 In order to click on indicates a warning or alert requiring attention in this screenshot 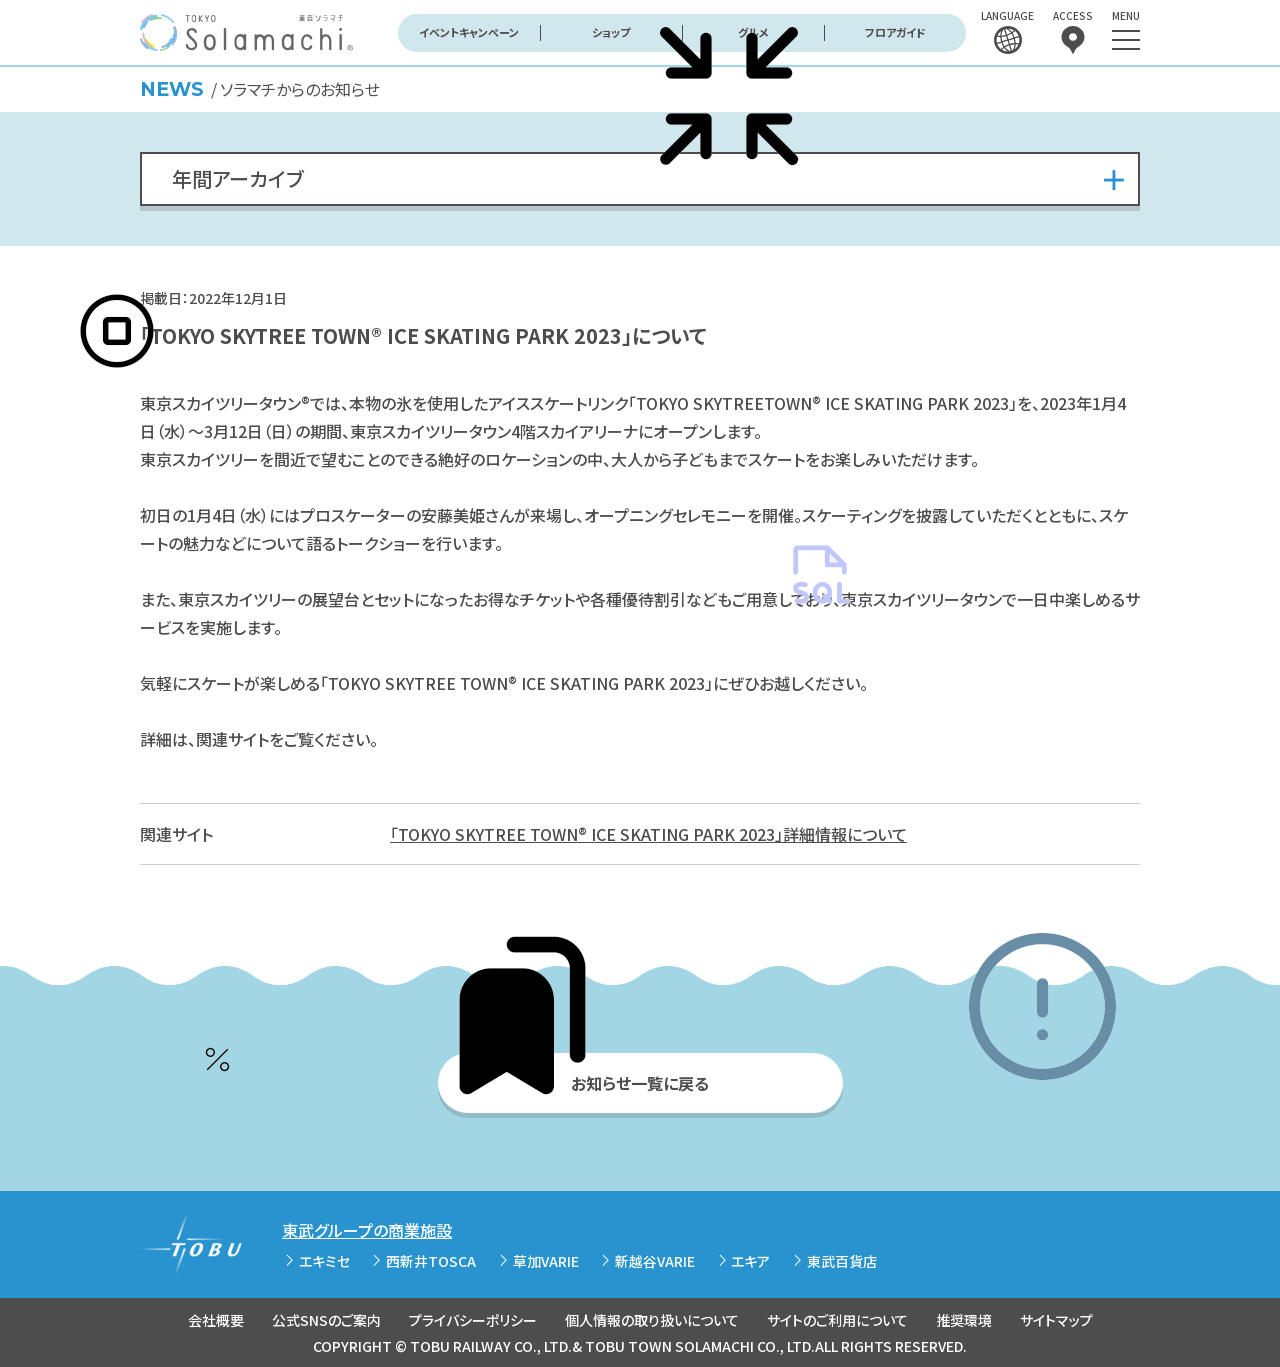, I will do `click(1042, 1006)`.